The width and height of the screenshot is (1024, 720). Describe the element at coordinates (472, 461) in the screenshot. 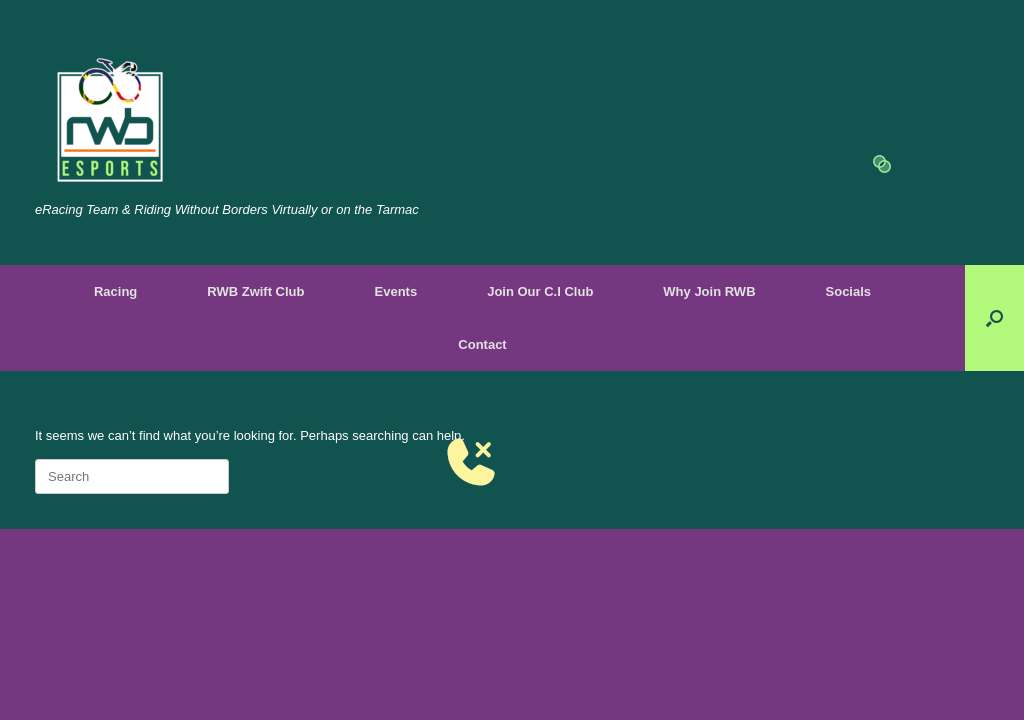

I see `end or decline a phone call` at that location.